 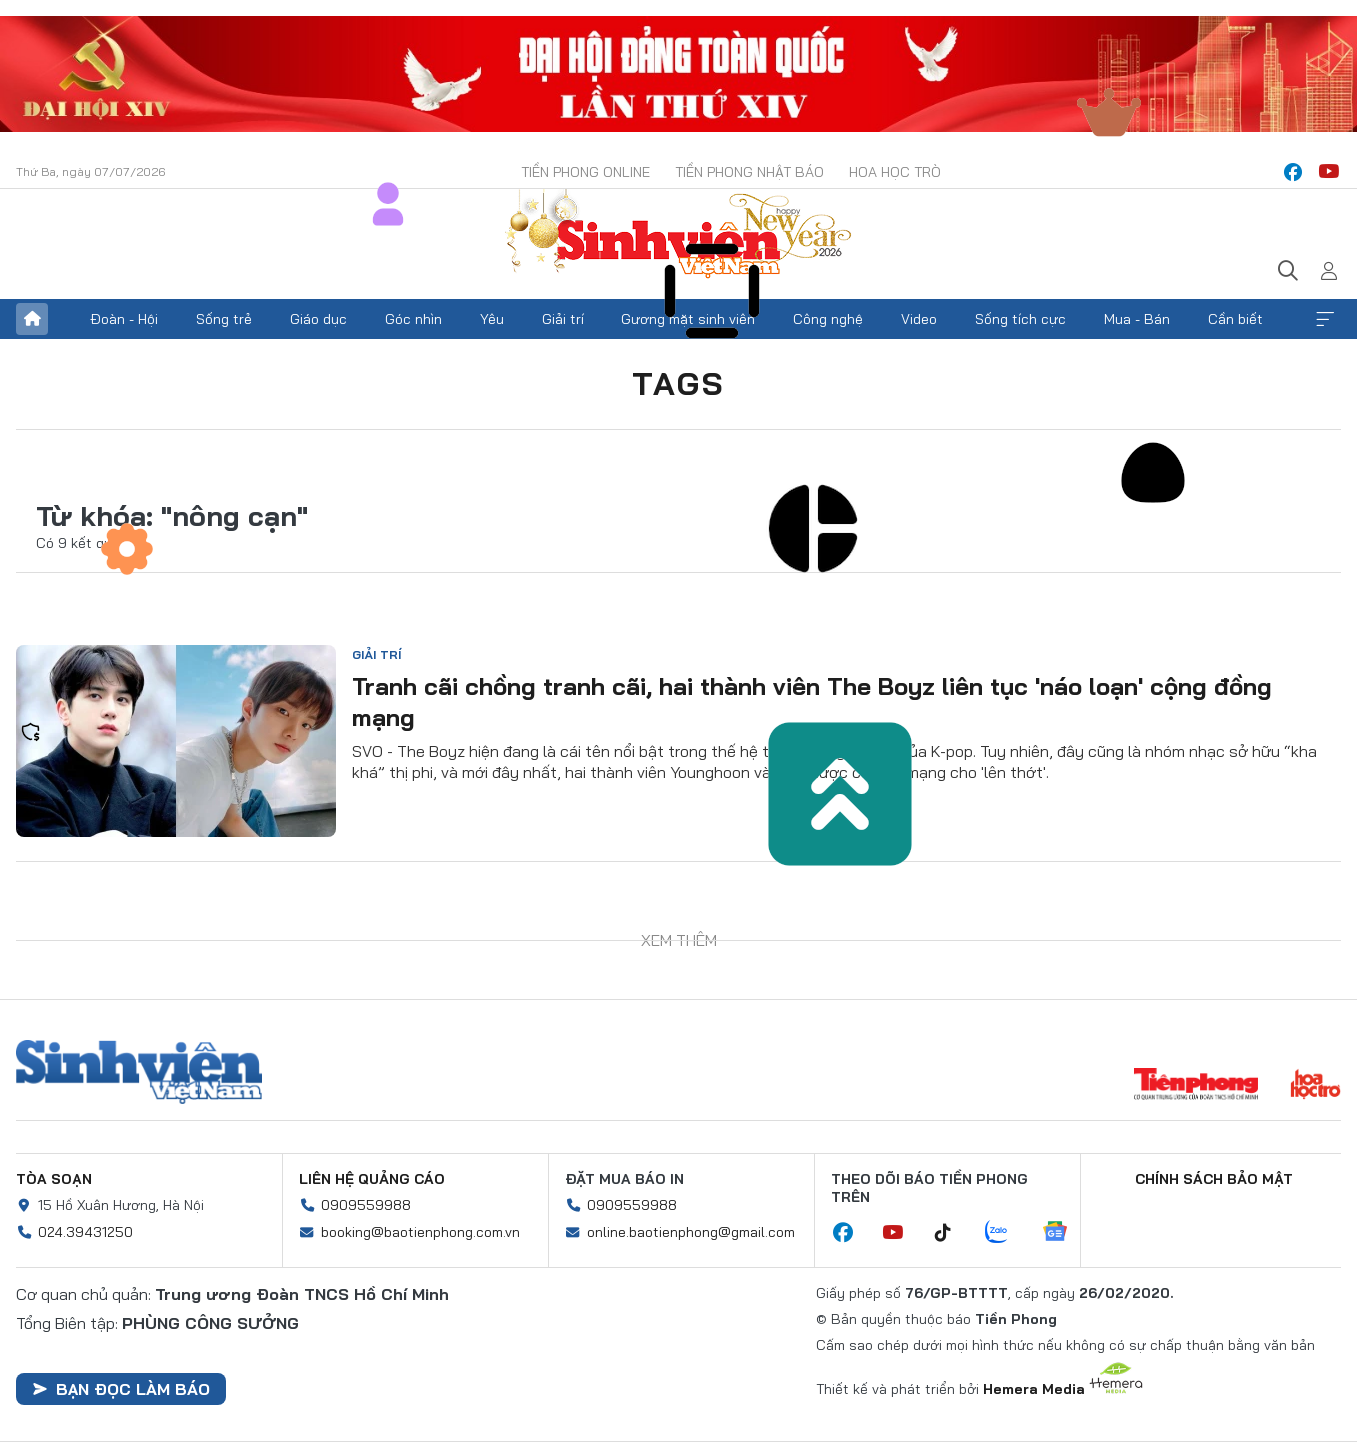 What do you see at coordinates (30, 731) in the screenshot?
I see `access payment protection settings` at bounding box center [30, 731].